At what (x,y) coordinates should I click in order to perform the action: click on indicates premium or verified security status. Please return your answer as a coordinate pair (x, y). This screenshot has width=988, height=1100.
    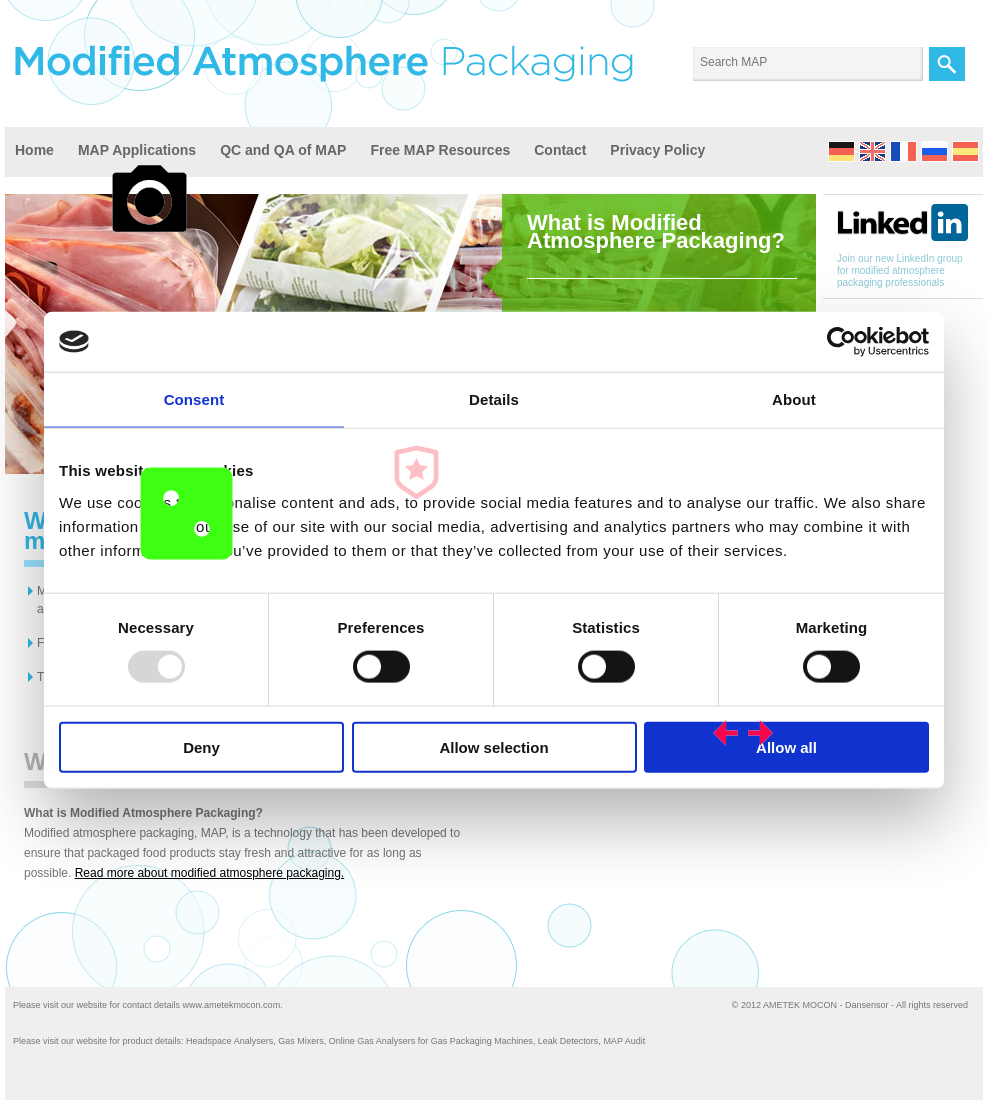
    Looking at the image, I should click on (416, 472).